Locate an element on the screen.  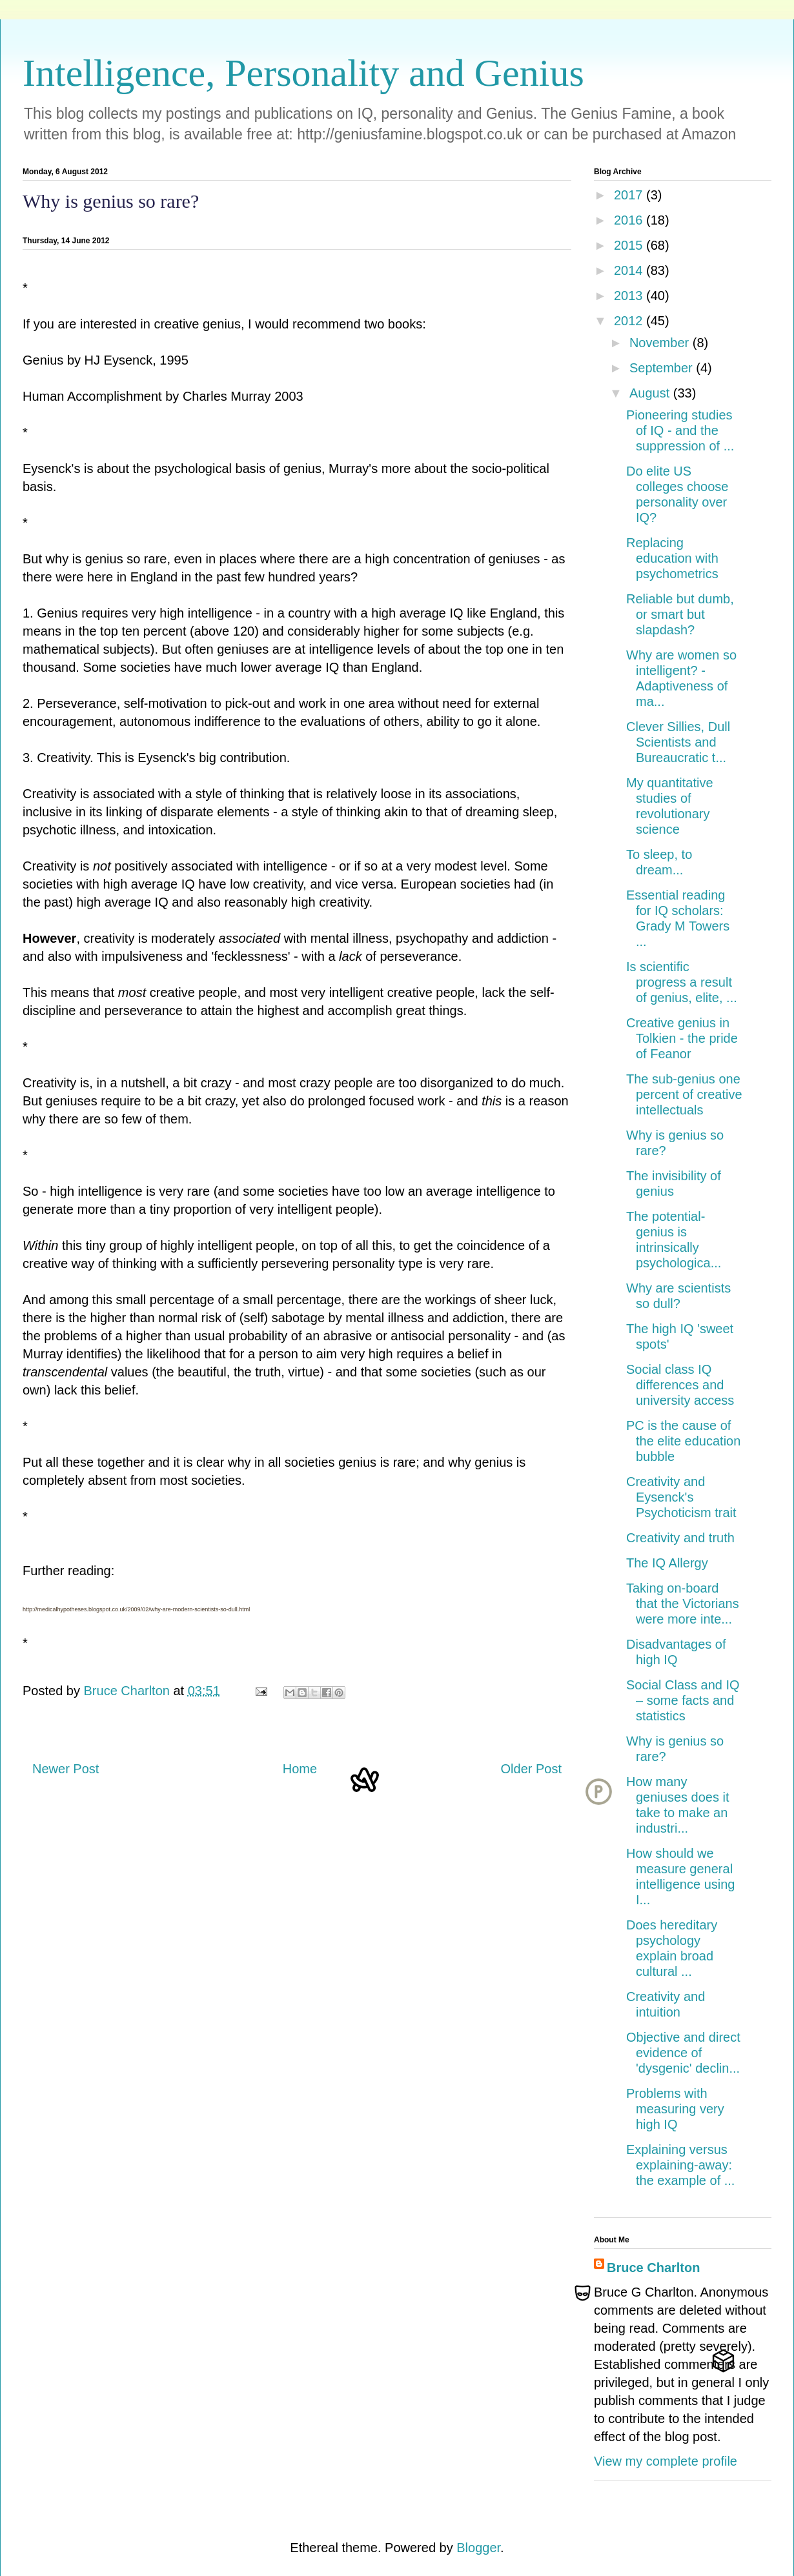
open CodeSandbox development environment is located at coordinates (723, 2360).